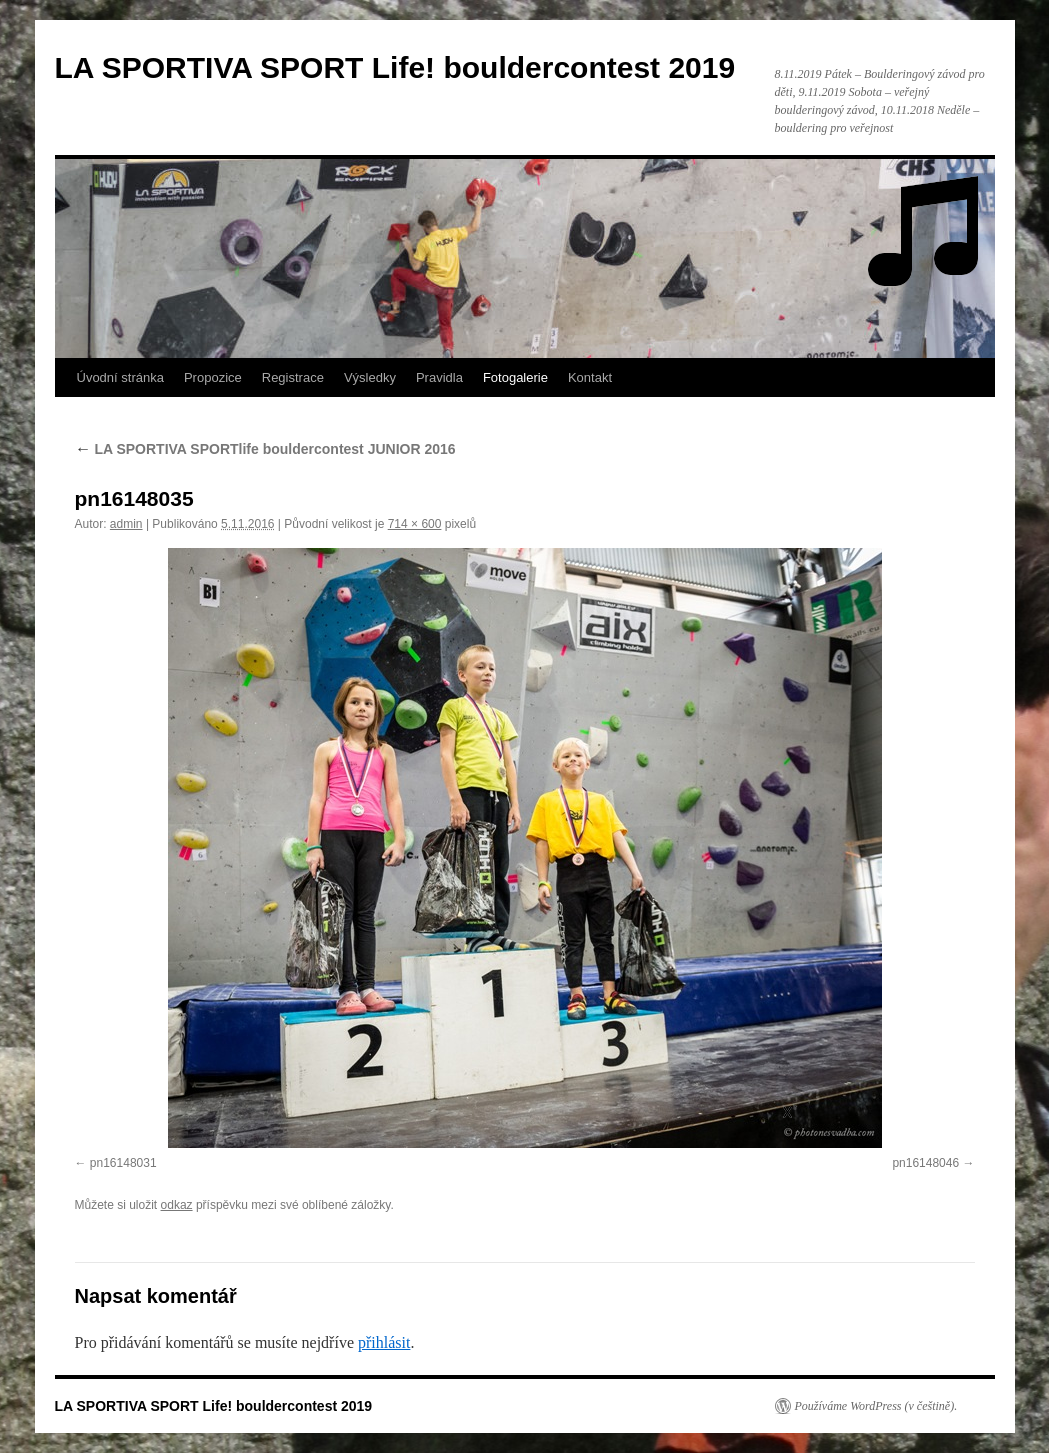 This screenshot has height=1453, width=1049. What do you see at coordinates (787, 1111) in the screenshot?
I see `format selected text as superscript` at bounding box center [787, 1111].